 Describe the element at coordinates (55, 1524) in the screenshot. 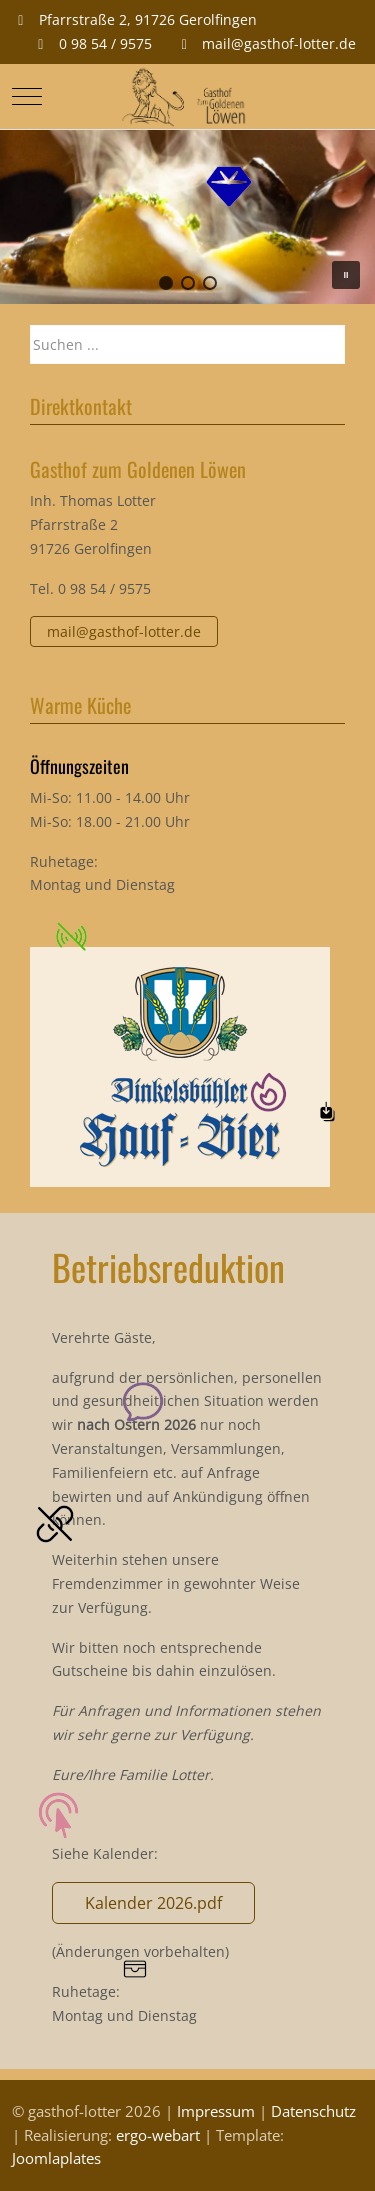

I see `unlink or disconnect a linked item` at that location.